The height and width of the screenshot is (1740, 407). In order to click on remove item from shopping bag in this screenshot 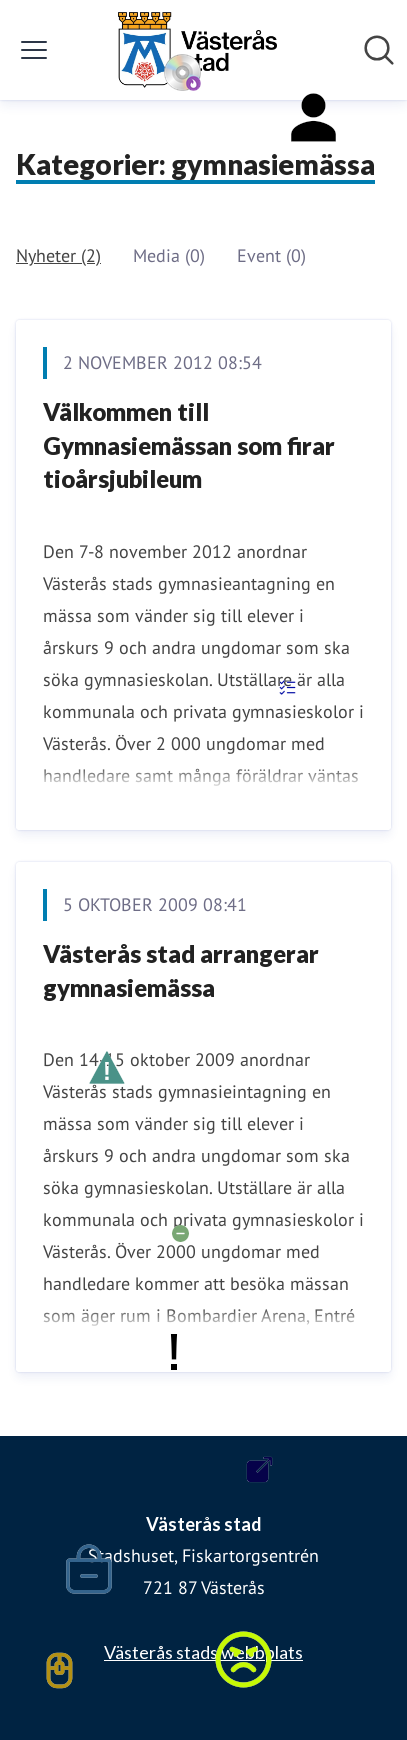, I will do `click(89, 1569)`.